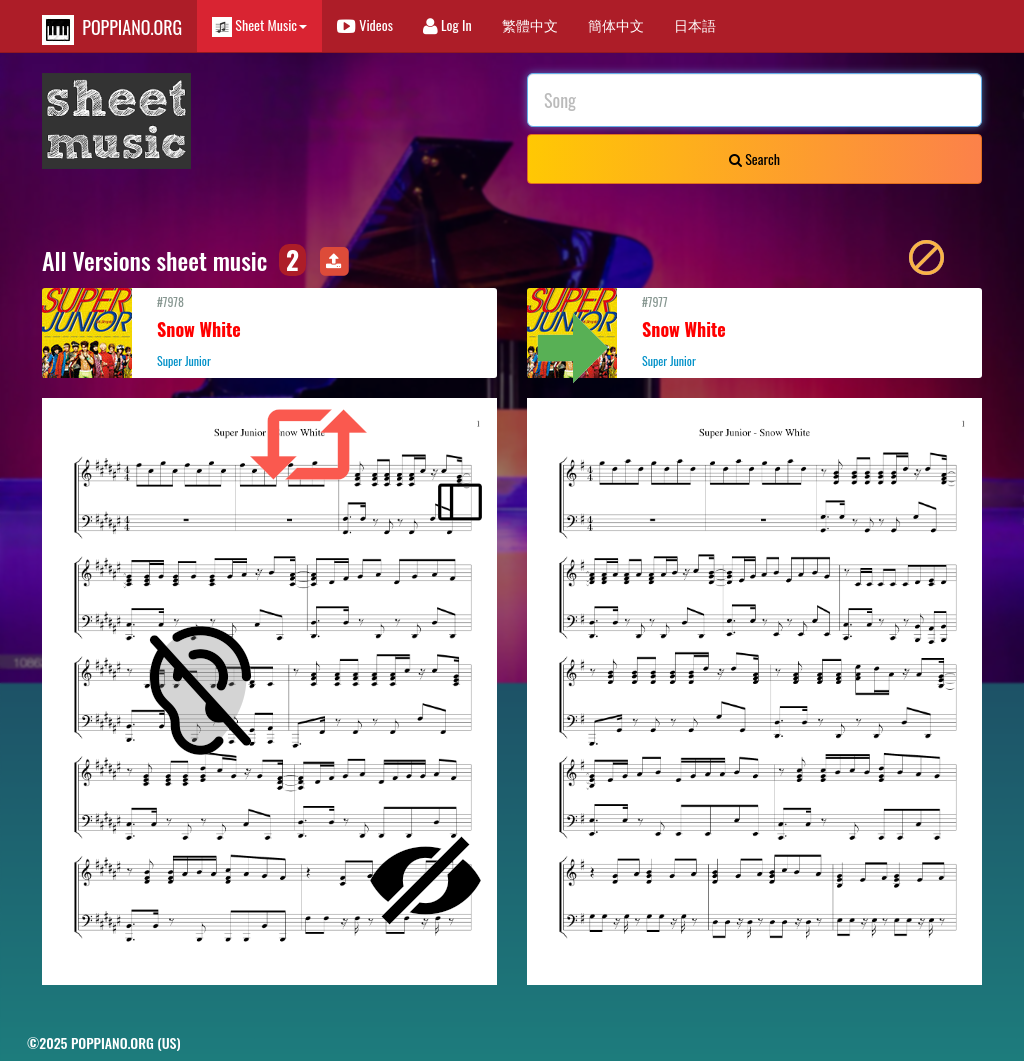  I want to click on repost or share this content, so click(308, 444).